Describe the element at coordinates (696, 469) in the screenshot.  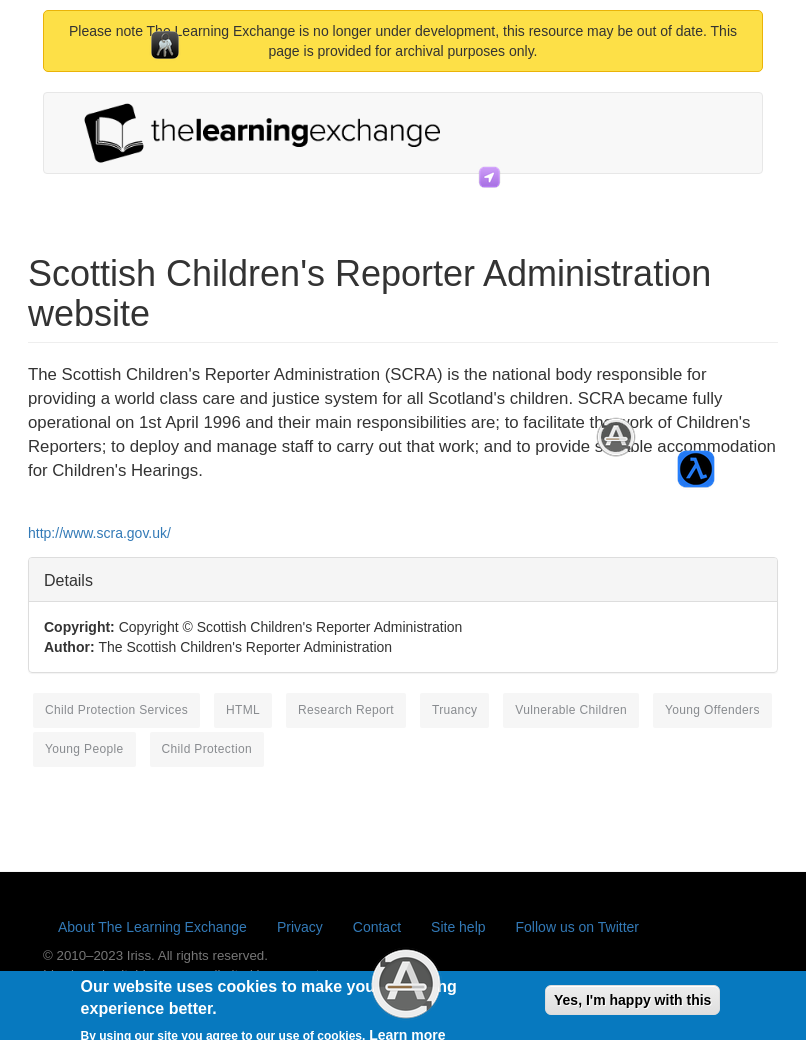
I see `launch half-life: blue shift game` at that location.